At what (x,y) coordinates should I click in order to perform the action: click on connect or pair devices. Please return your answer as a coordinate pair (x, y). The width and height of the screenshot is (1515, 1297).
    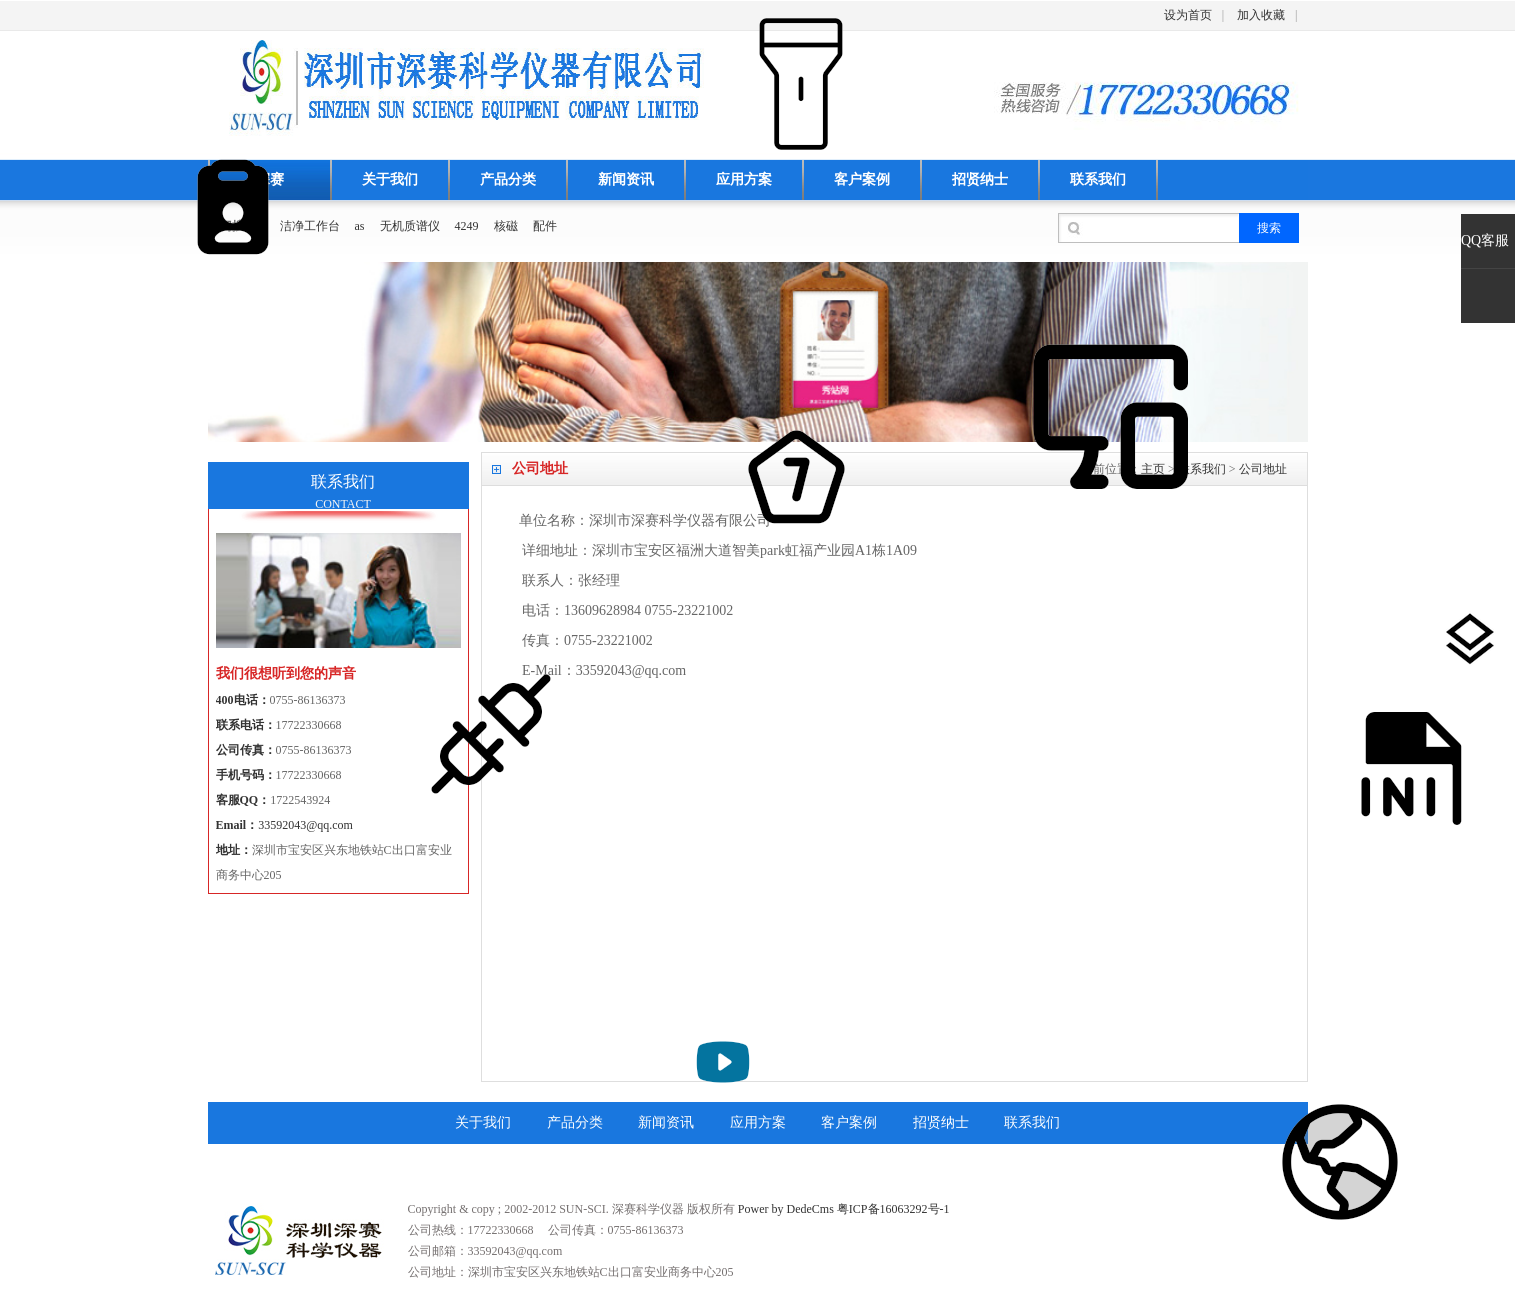
    Looking at the image, I should click on (491, 734).